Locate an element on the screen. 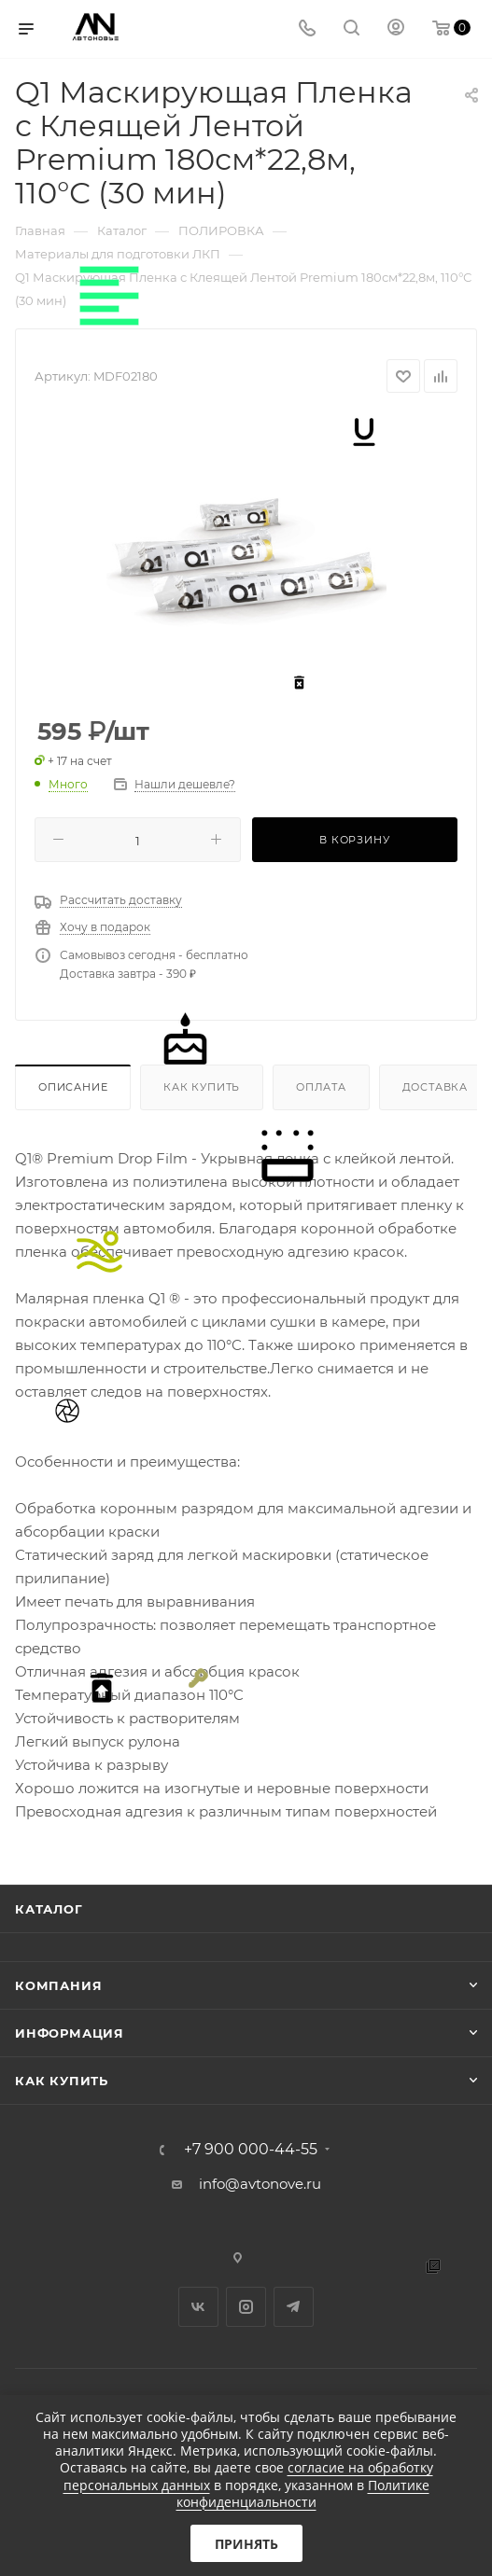 The width and height of the screenshot is (492, 2576). view birthday or celebration events is located at coordinates (185, 1040).